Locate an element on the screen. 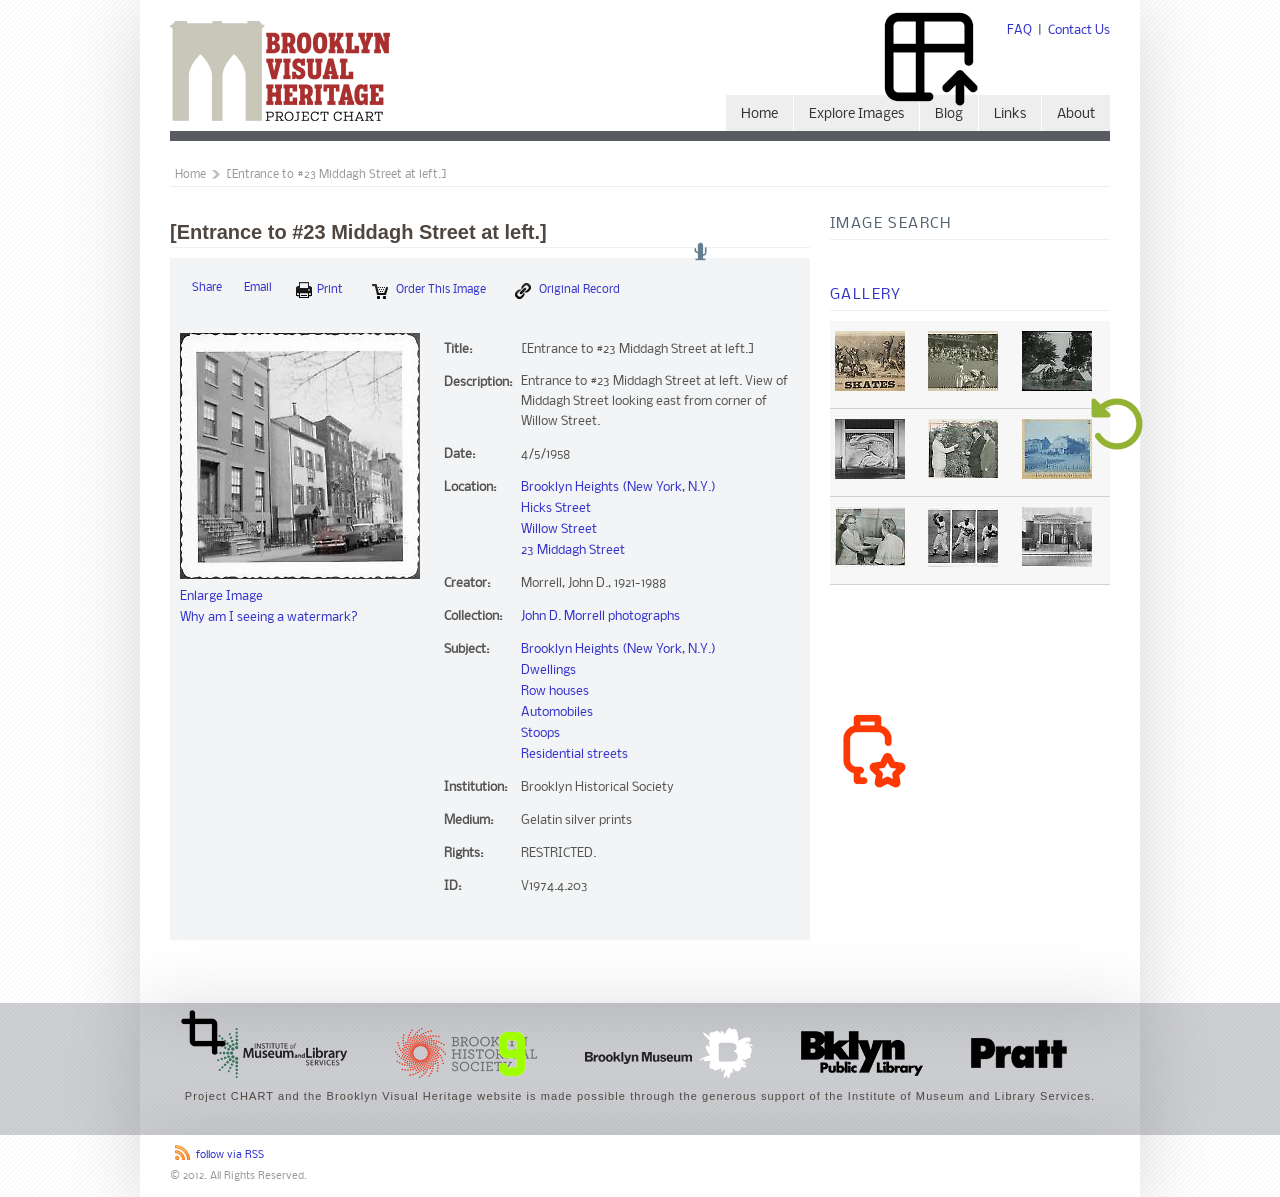  import data into a table is located at coordinates (929, 57).